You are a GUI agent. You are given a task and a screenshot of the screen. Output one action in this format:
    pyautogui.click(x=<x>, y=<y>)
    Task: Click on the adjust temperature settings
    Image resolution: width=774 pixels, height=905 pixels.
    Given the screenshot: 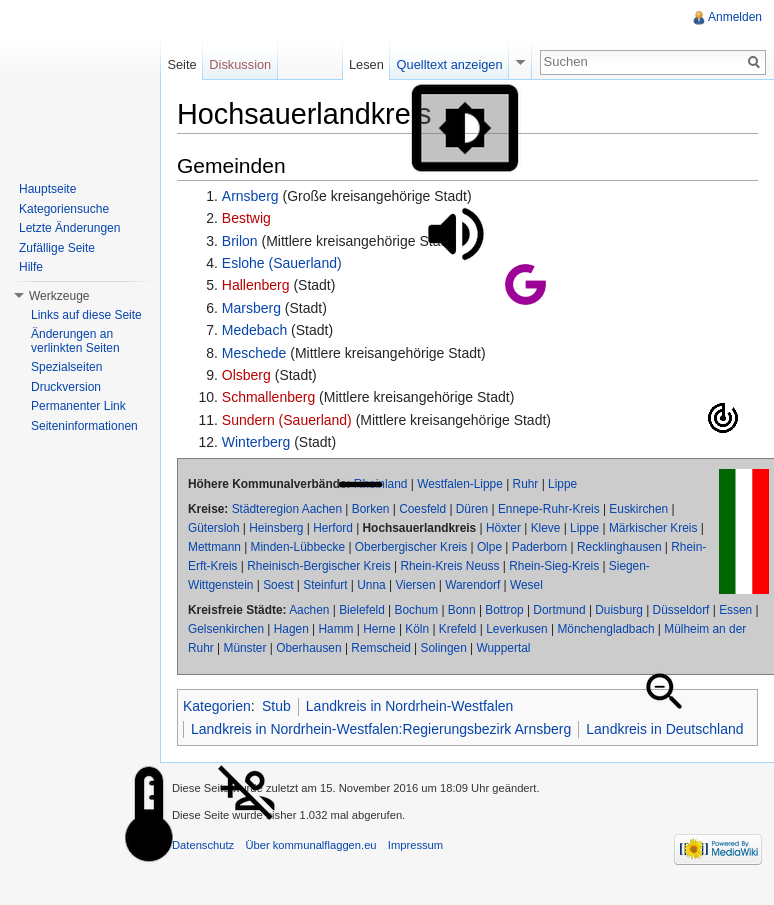 What is the action you would take?
    pyautogui.click(x=149, y=814)
    